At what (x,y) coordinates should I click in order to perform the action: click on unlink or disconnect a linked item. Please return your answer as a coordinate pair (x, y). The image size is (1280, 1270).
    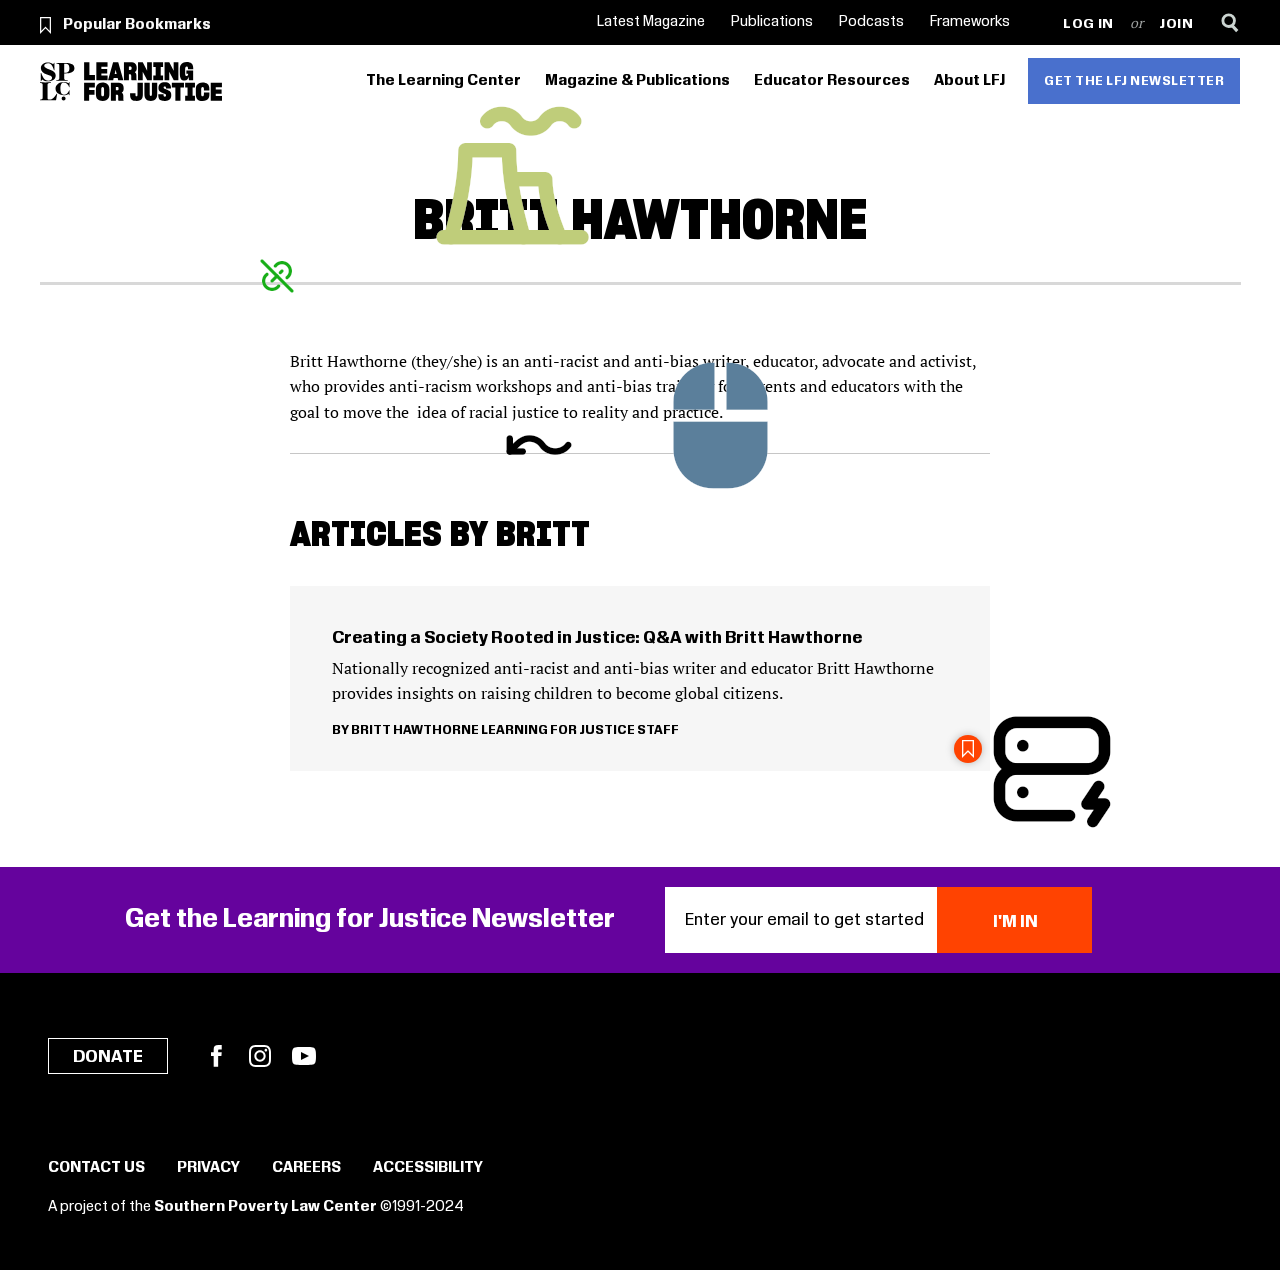
    Looking at the image, I should click on (277, 276).